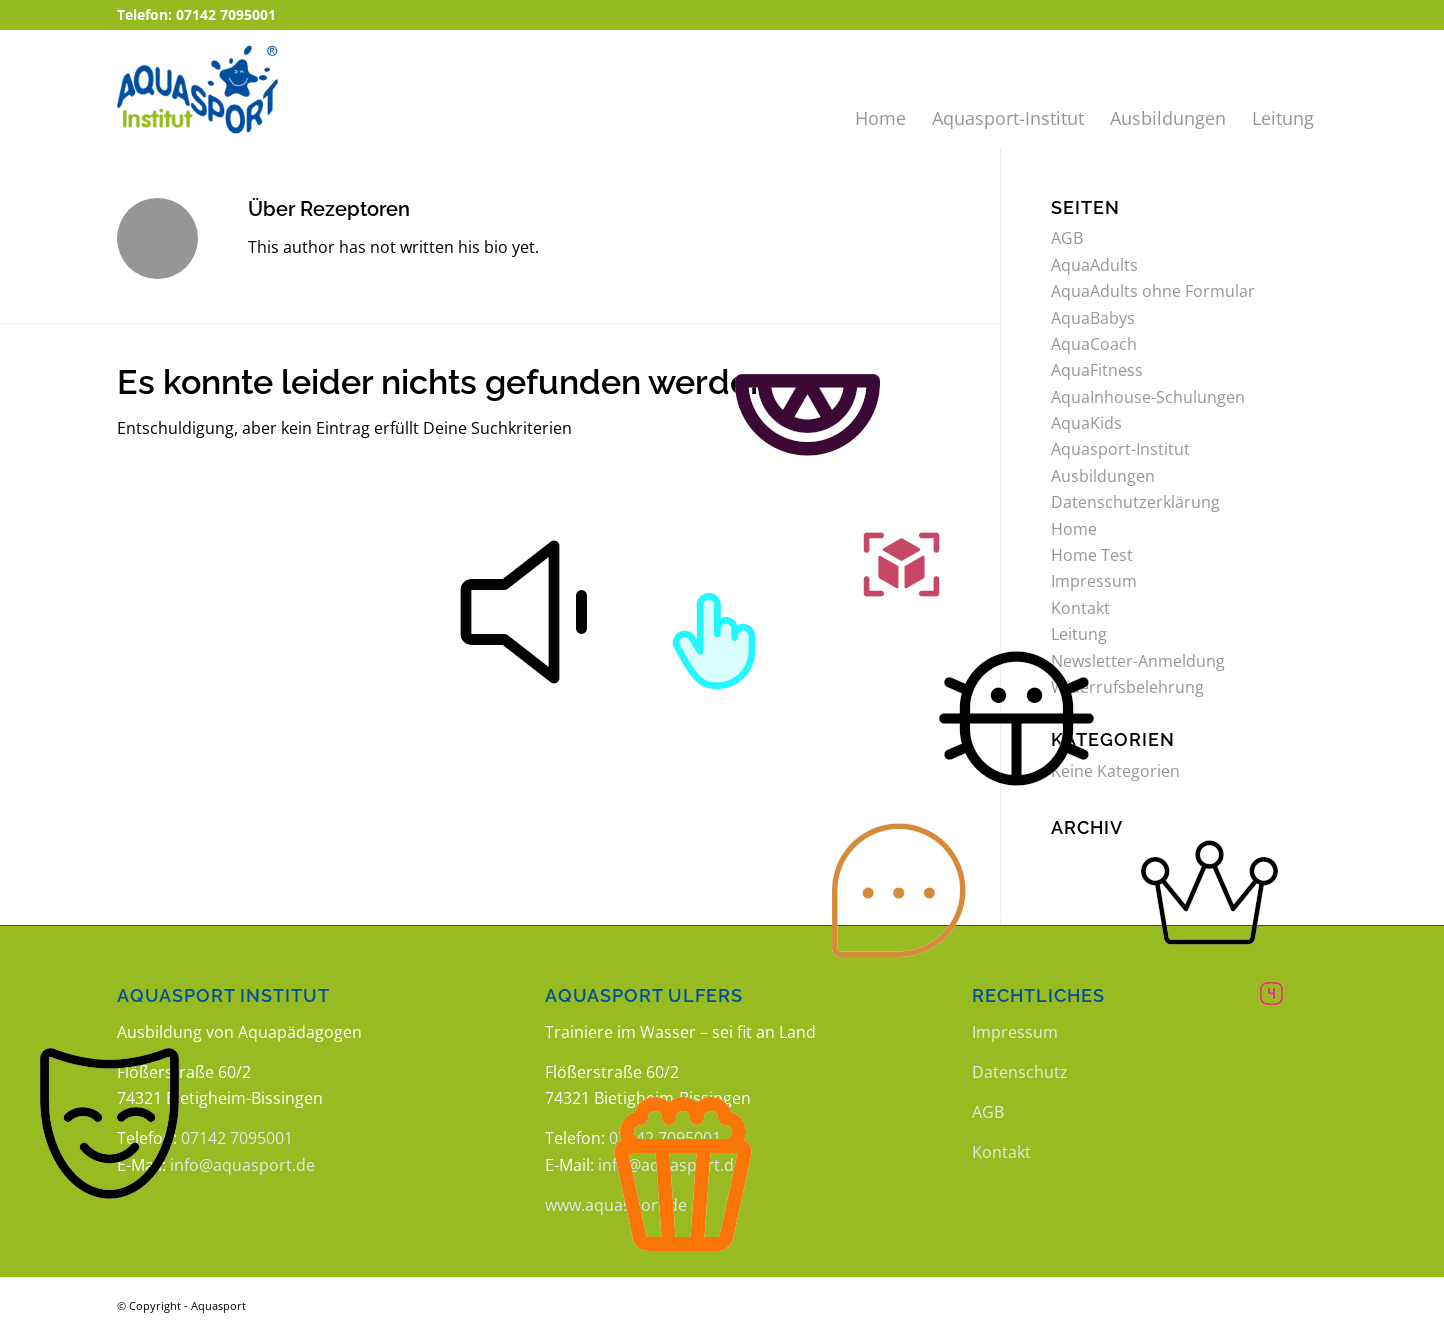 The image size is (1444, 1335). I want to click on indicates citrus or fruit-related content, so click(807, 403).